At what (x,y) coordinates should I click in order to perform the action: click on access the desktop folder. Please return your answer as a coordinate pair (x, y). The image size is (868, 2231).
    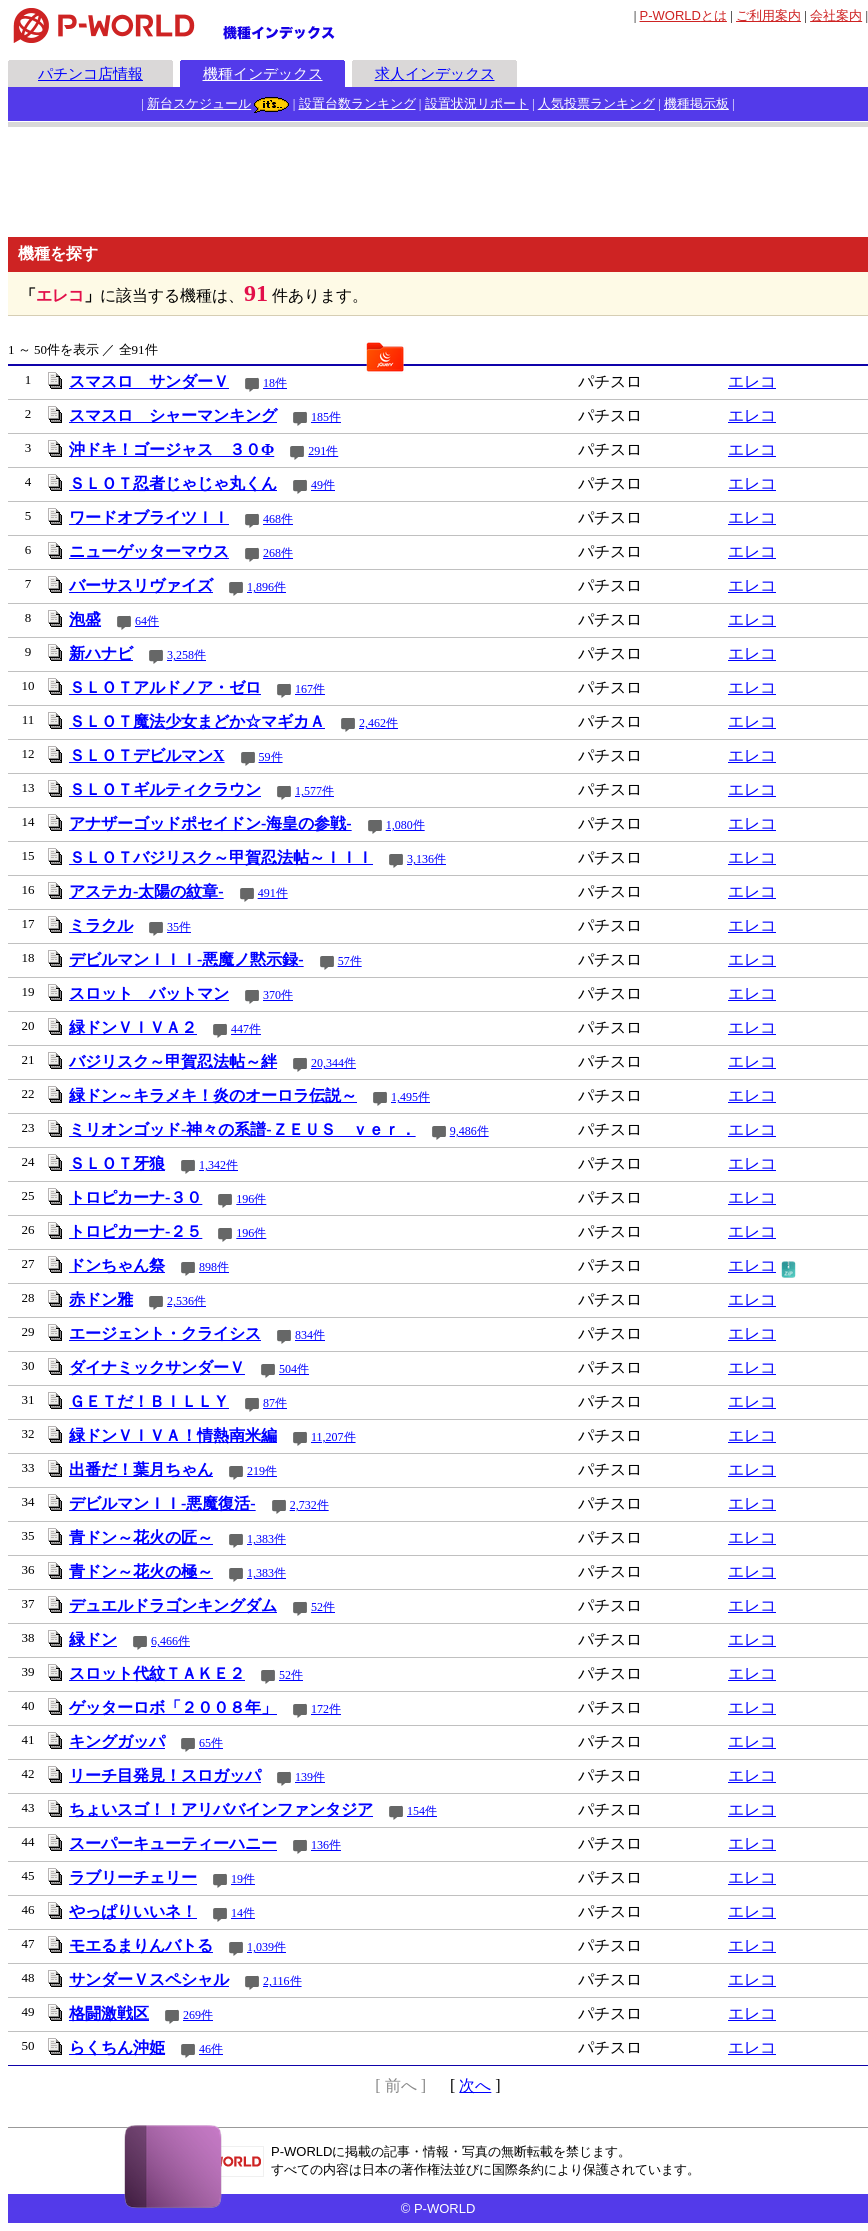
    Looking at the image, I should click on (173, 2163).